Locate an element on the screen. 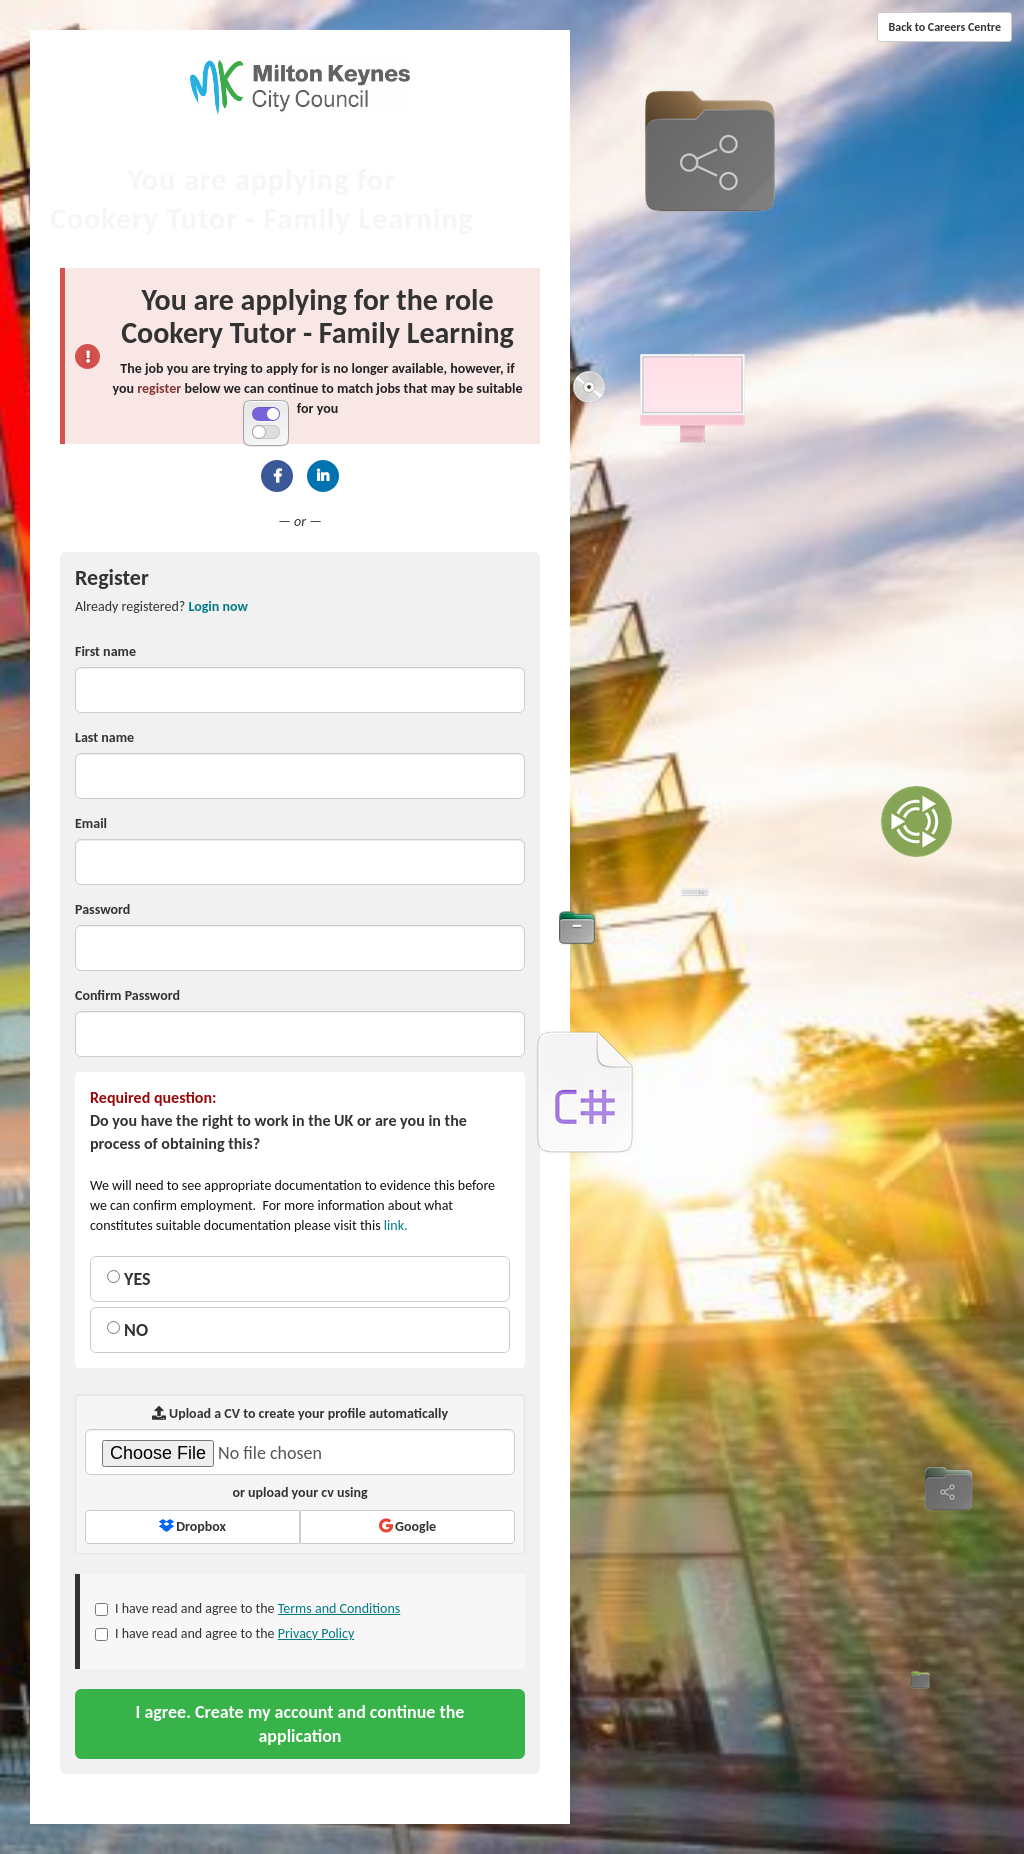 This screenshot has height=1854, width=1024. open the ubuntu mate start menu or application launcher is located at coordinates (916, 821).